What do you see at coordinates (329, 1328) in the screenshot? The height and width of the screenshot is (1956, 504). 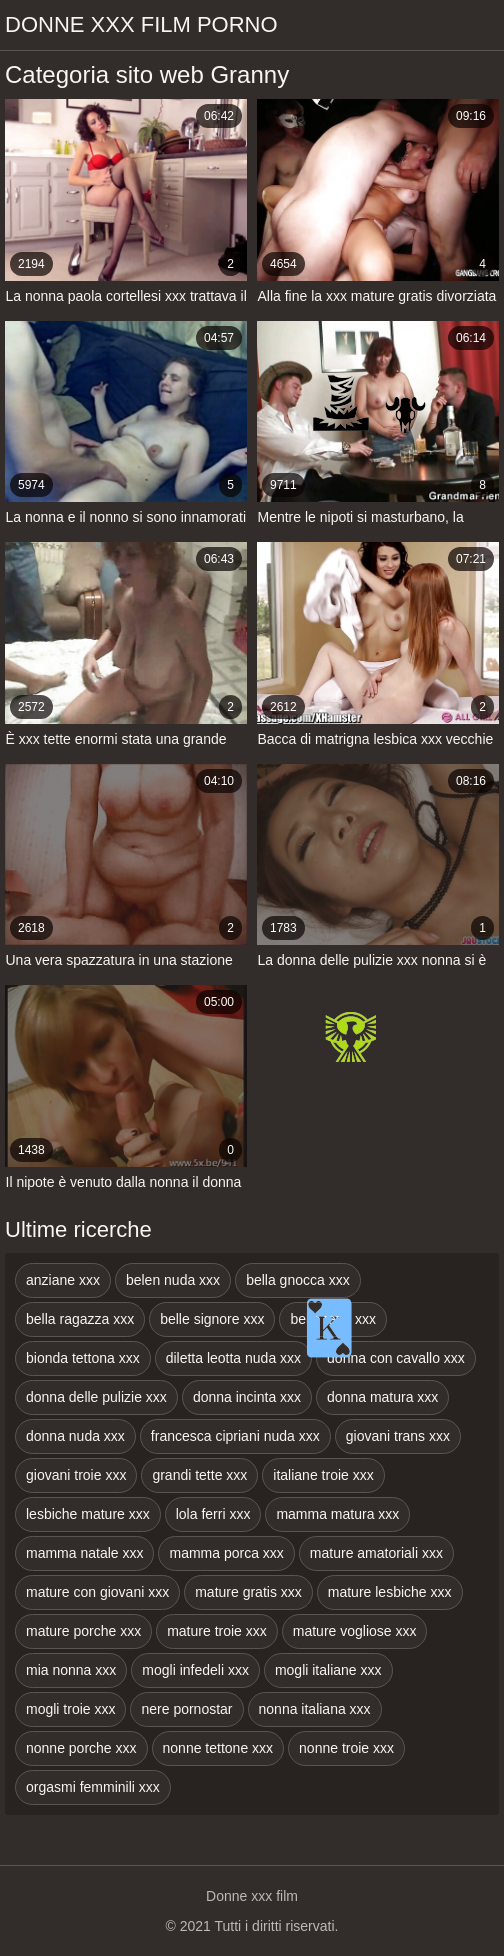 I see `king of hearts playing card` at bounding box center [329, 1328].